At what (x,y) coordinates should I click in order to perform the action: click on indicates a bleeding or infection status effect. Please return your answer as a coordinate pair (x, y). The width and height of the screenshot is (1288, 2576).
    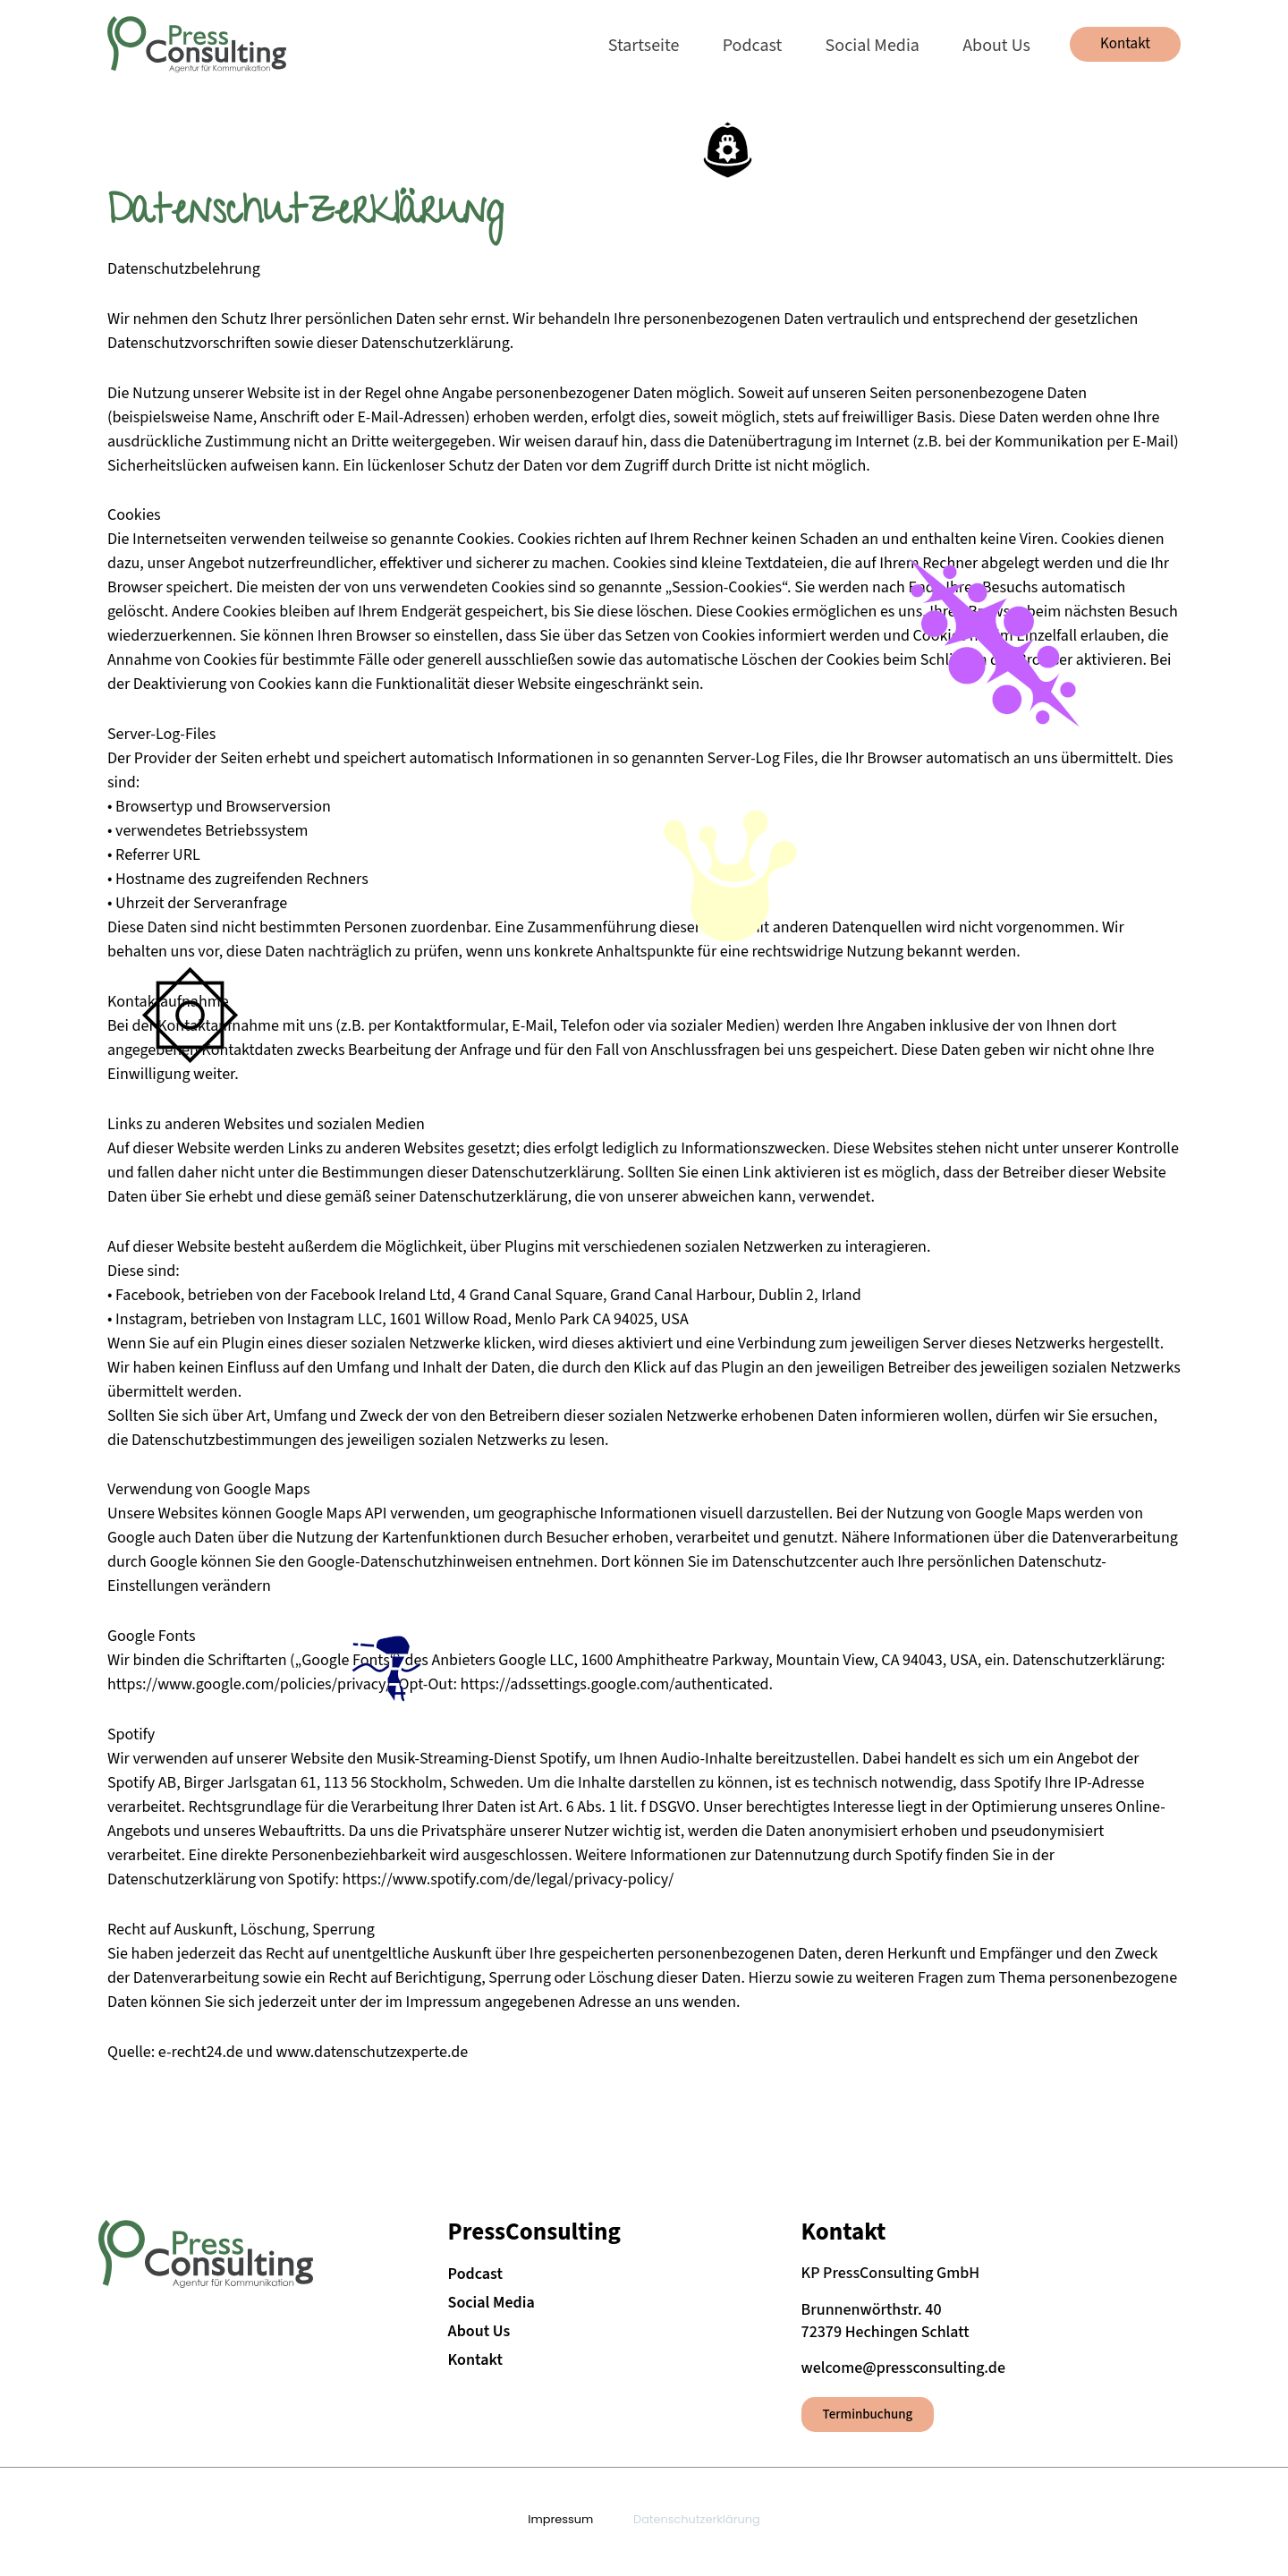
    Looking at the image, I should click on (993, 641).